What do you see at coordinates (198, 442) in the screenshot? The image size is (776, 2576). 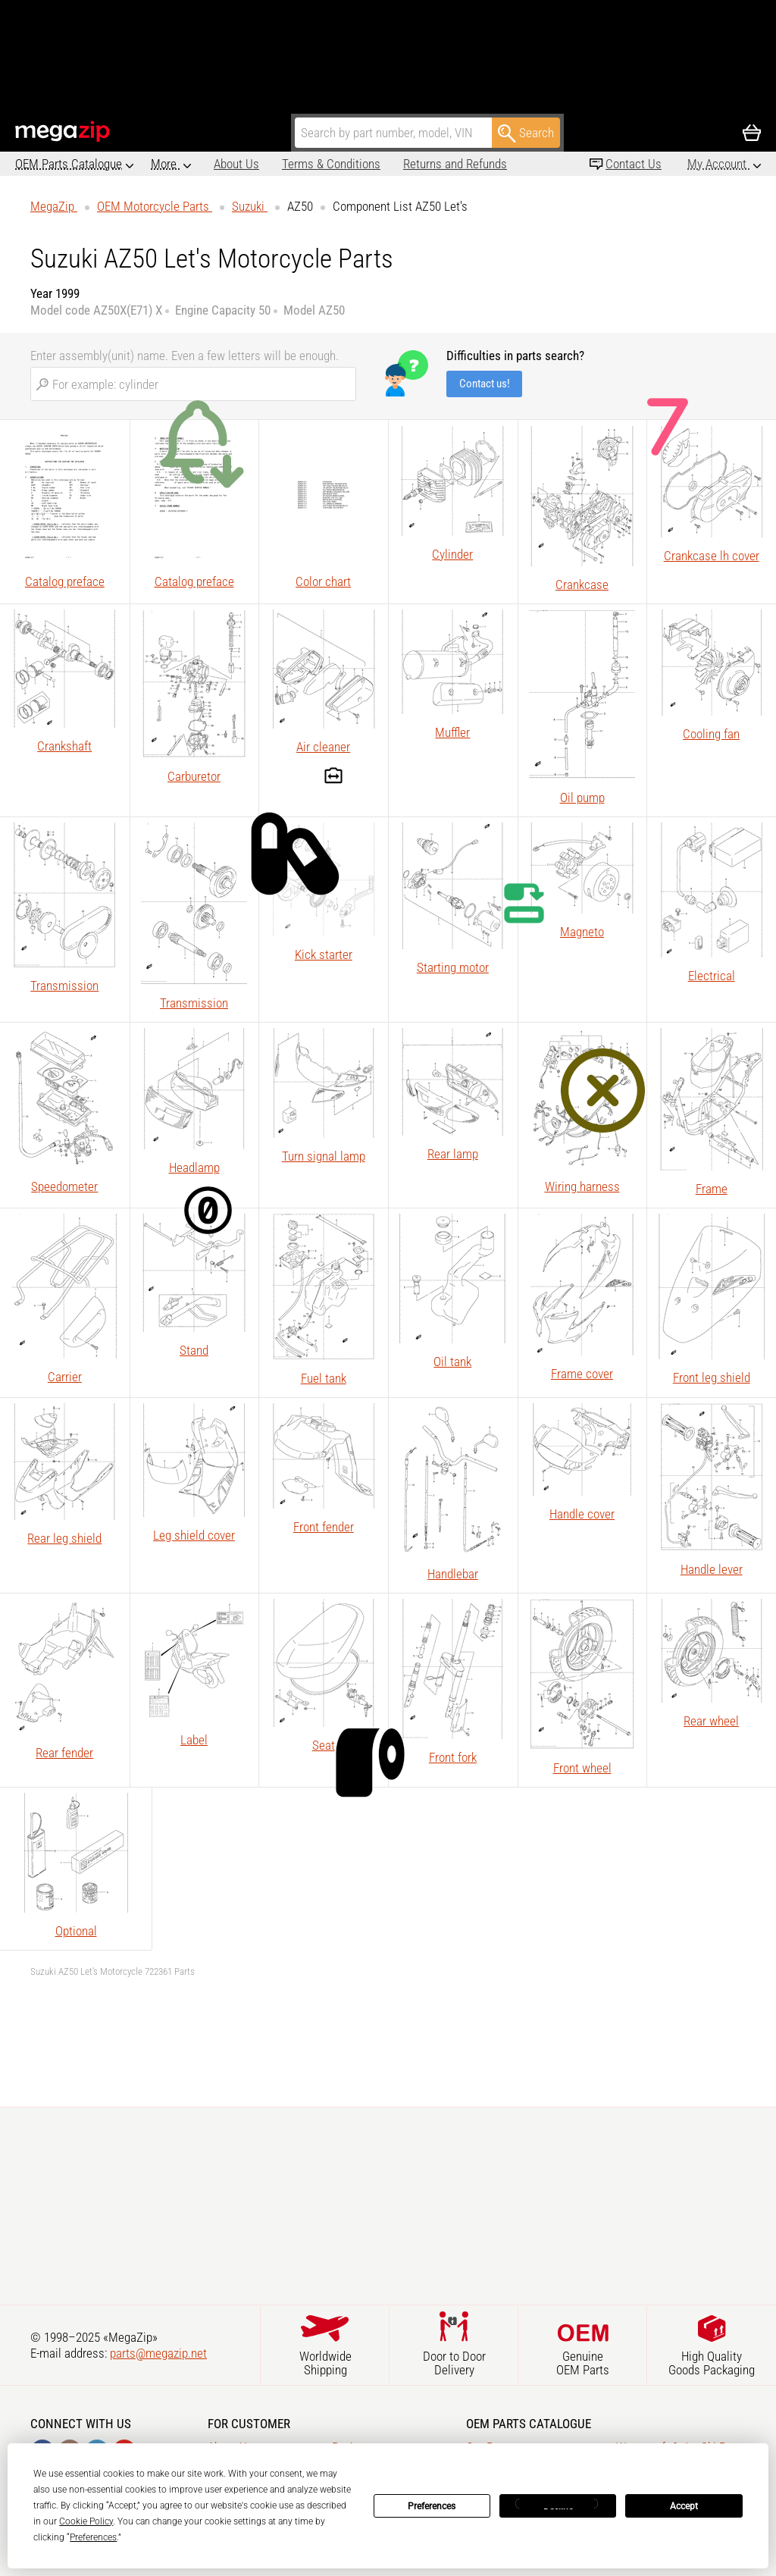 I see `download notifications` at bounding box center [198, 442].